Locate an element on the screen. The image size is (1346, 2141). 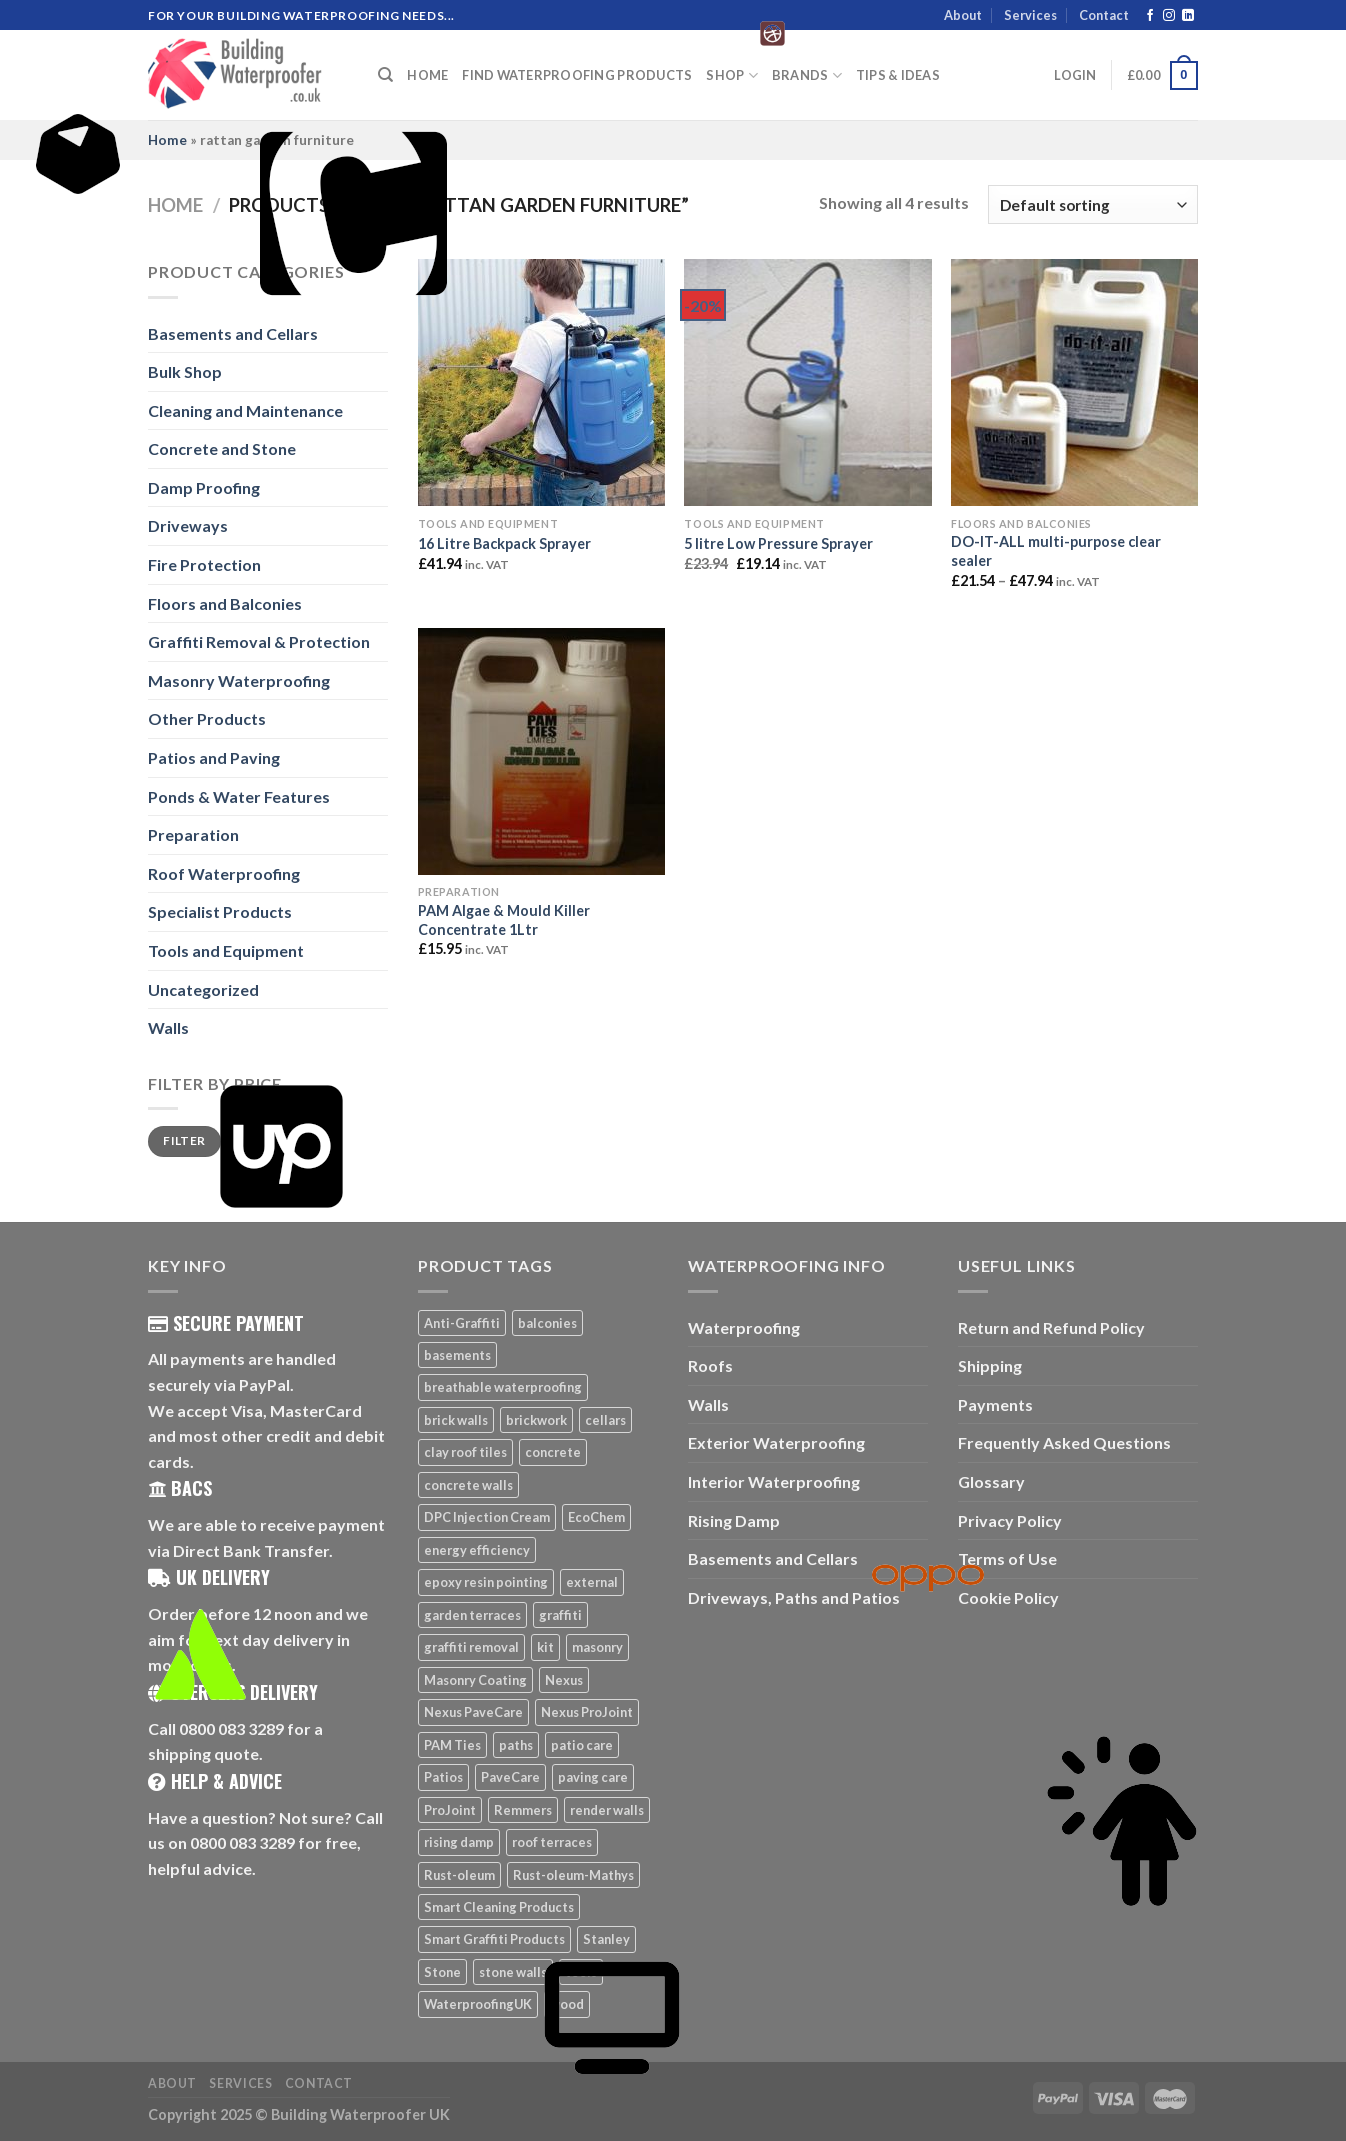
contao CMS logo is located at coordinates (353, 213).